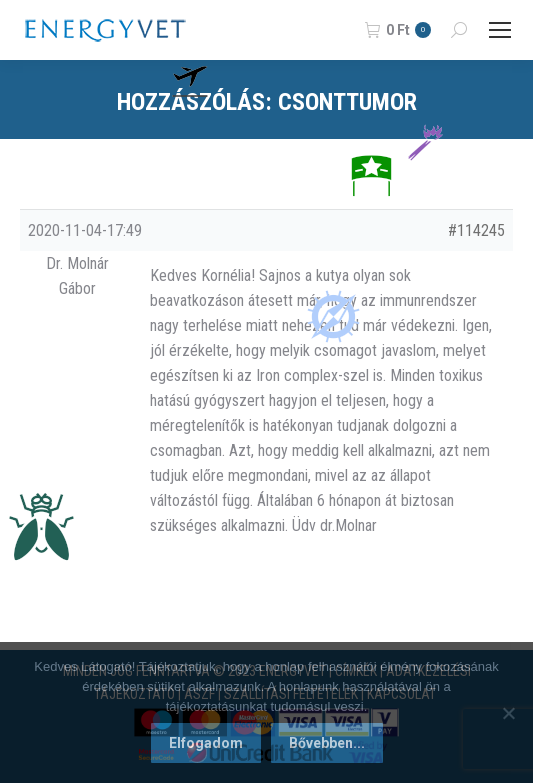 The image size is (533, 783). What do you see at coordinates (41, 526) in the screenshot?
I see `indicates a bug or pest-related feature in a game` at bounding box center [41, 526].